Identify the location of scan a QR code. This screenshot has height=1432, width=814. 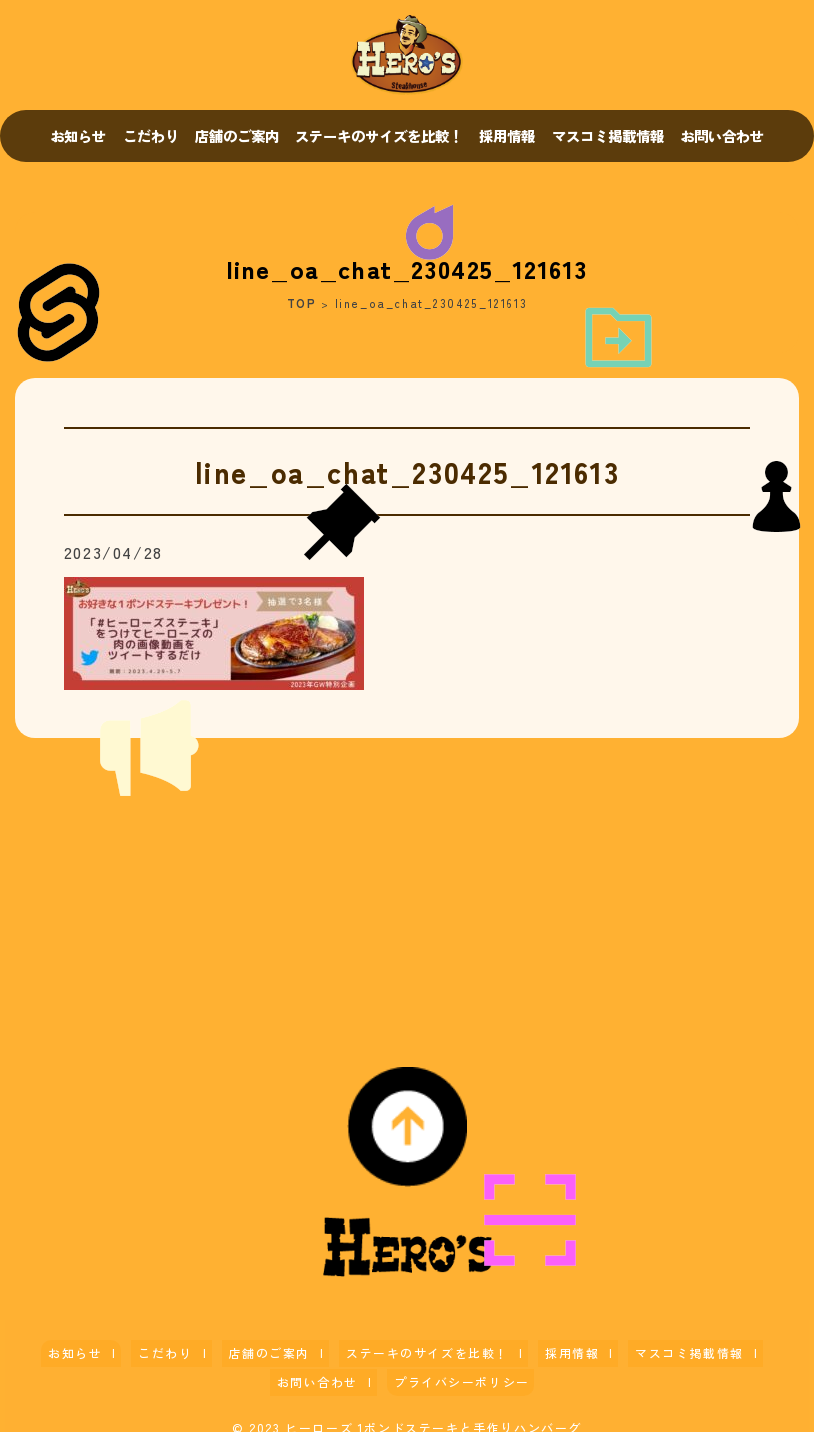
(530, 1220).